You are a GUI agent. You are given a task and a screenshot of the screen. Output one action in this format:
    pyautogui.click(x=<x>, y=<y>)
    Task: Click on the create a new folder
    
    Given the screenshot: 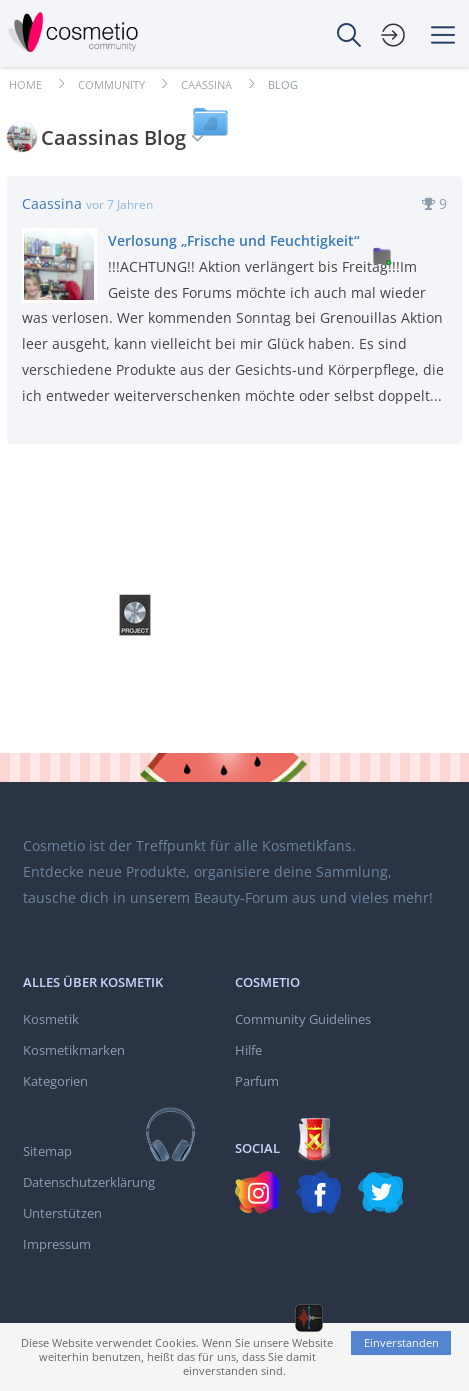 What is the action you would take?
    pyautogui.click(x=382, y=256)
    